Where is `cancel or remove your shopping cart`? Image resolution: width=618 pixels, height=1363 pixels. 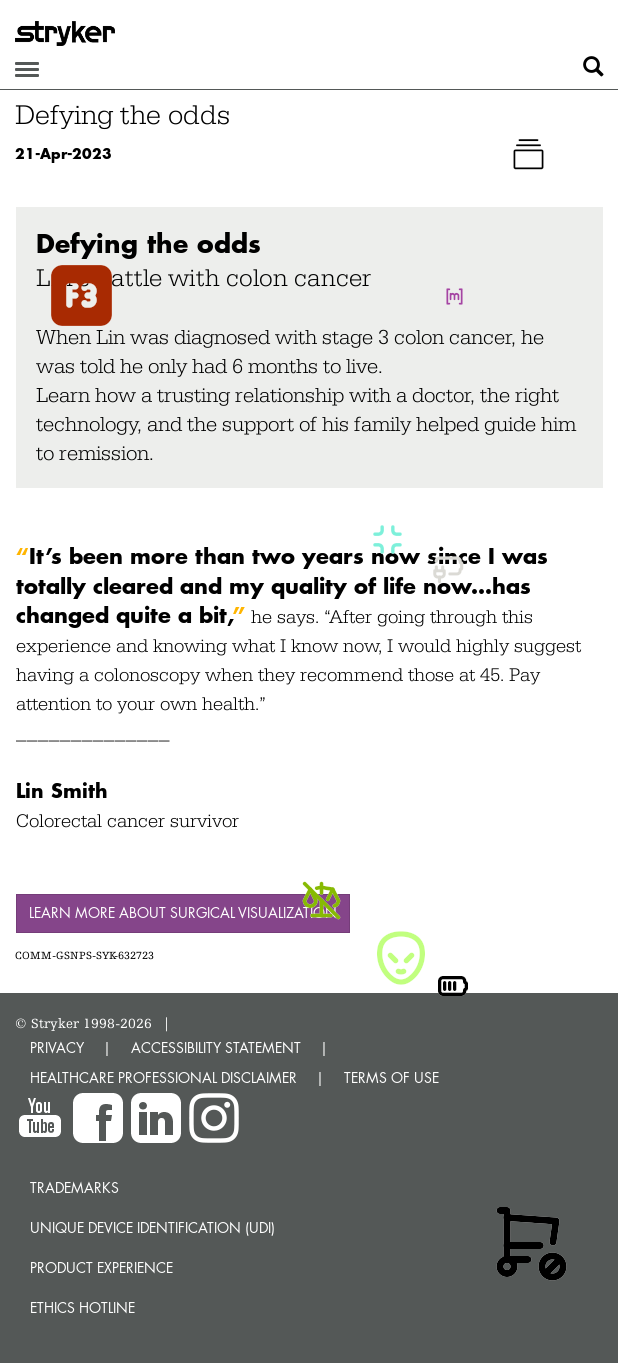
cancel or remove your shopping cart is located at coordinates (528, 1242).